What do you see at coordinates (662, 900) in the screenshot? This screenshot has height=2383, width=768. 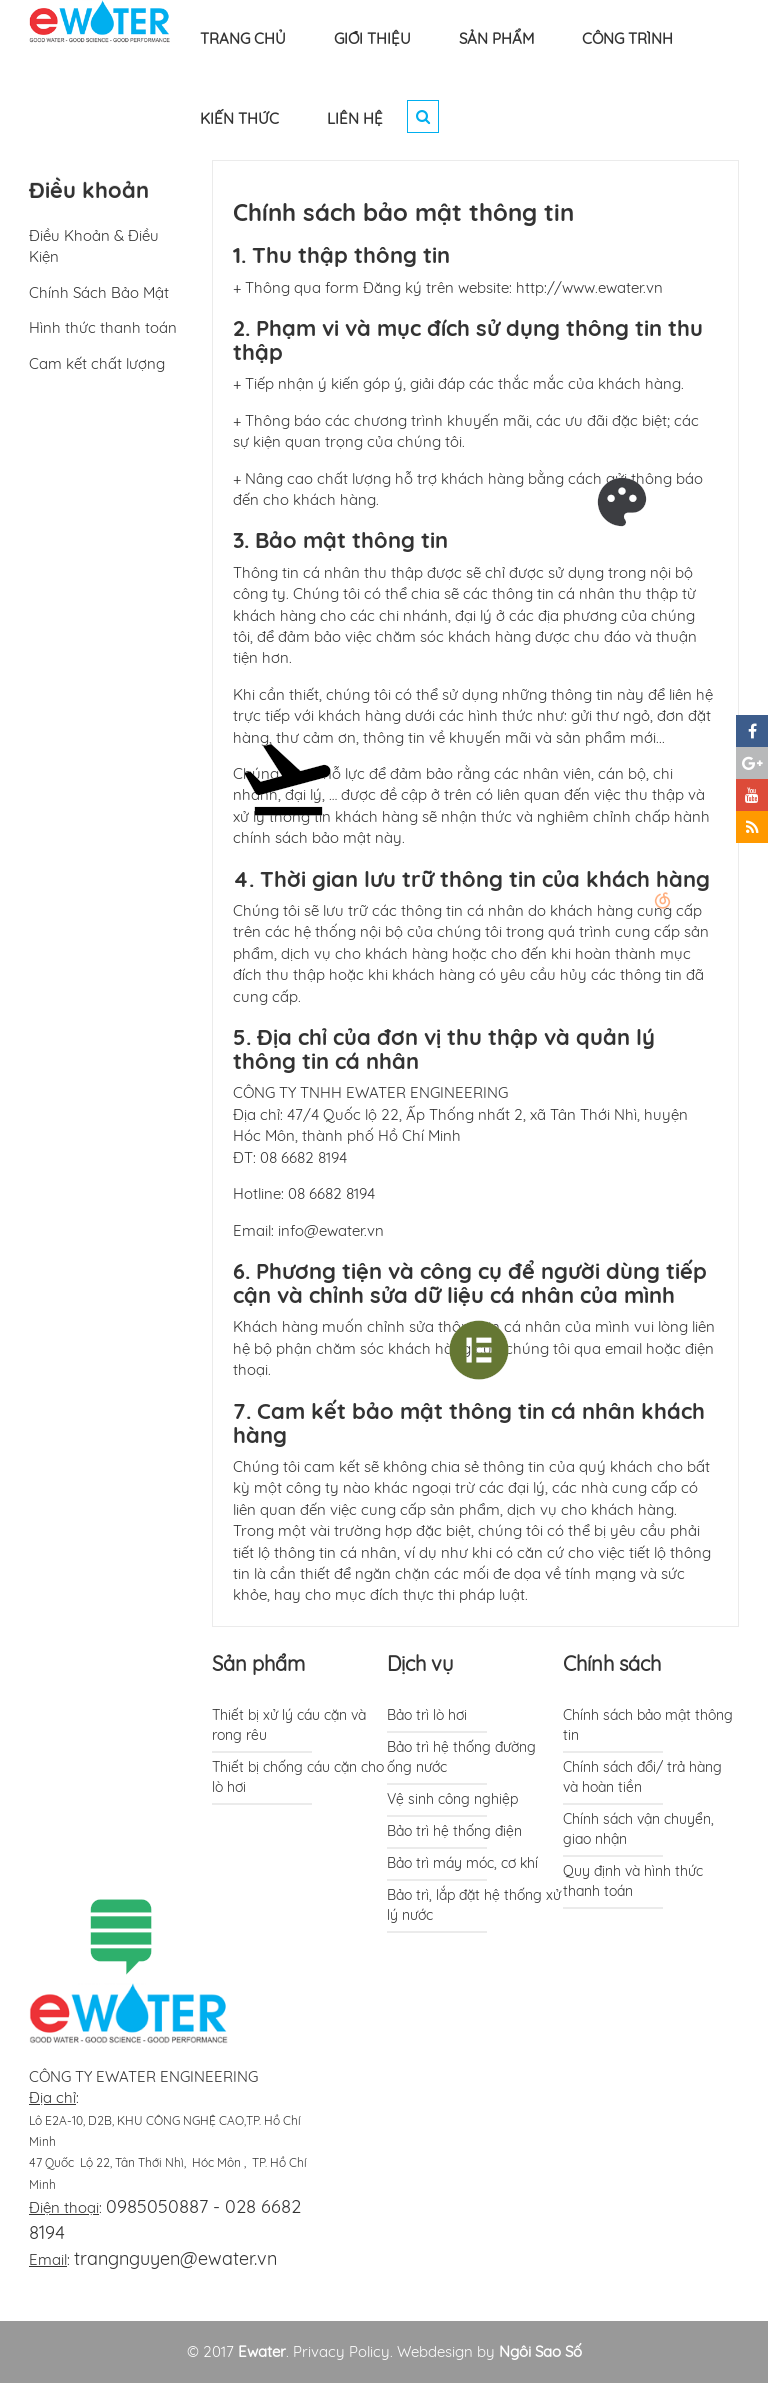 I see `open netease cloud music app` at bounding box center [662, 900].